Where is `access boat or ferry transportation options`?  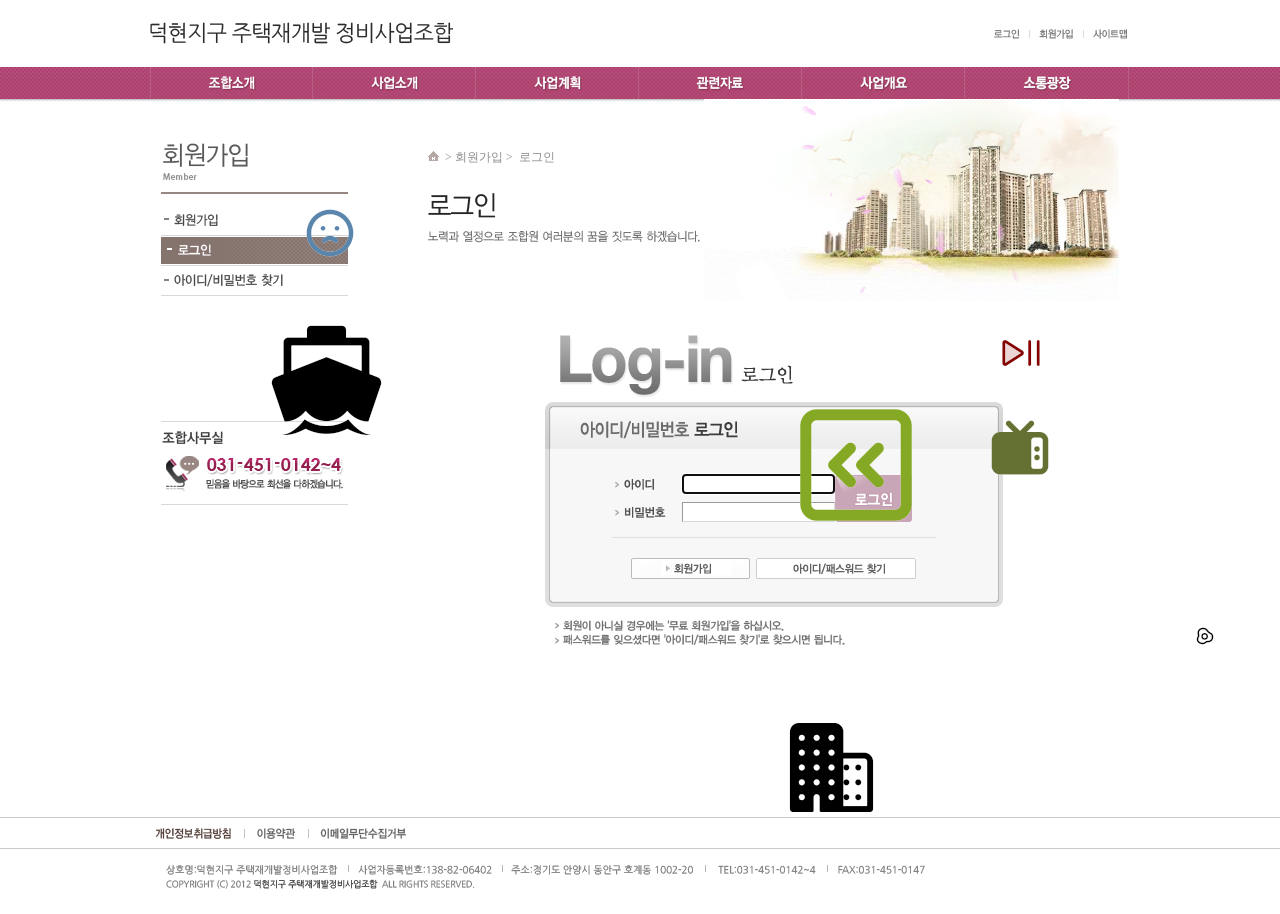
access boat or ferry transportation options is located at coordinates (326, 382).